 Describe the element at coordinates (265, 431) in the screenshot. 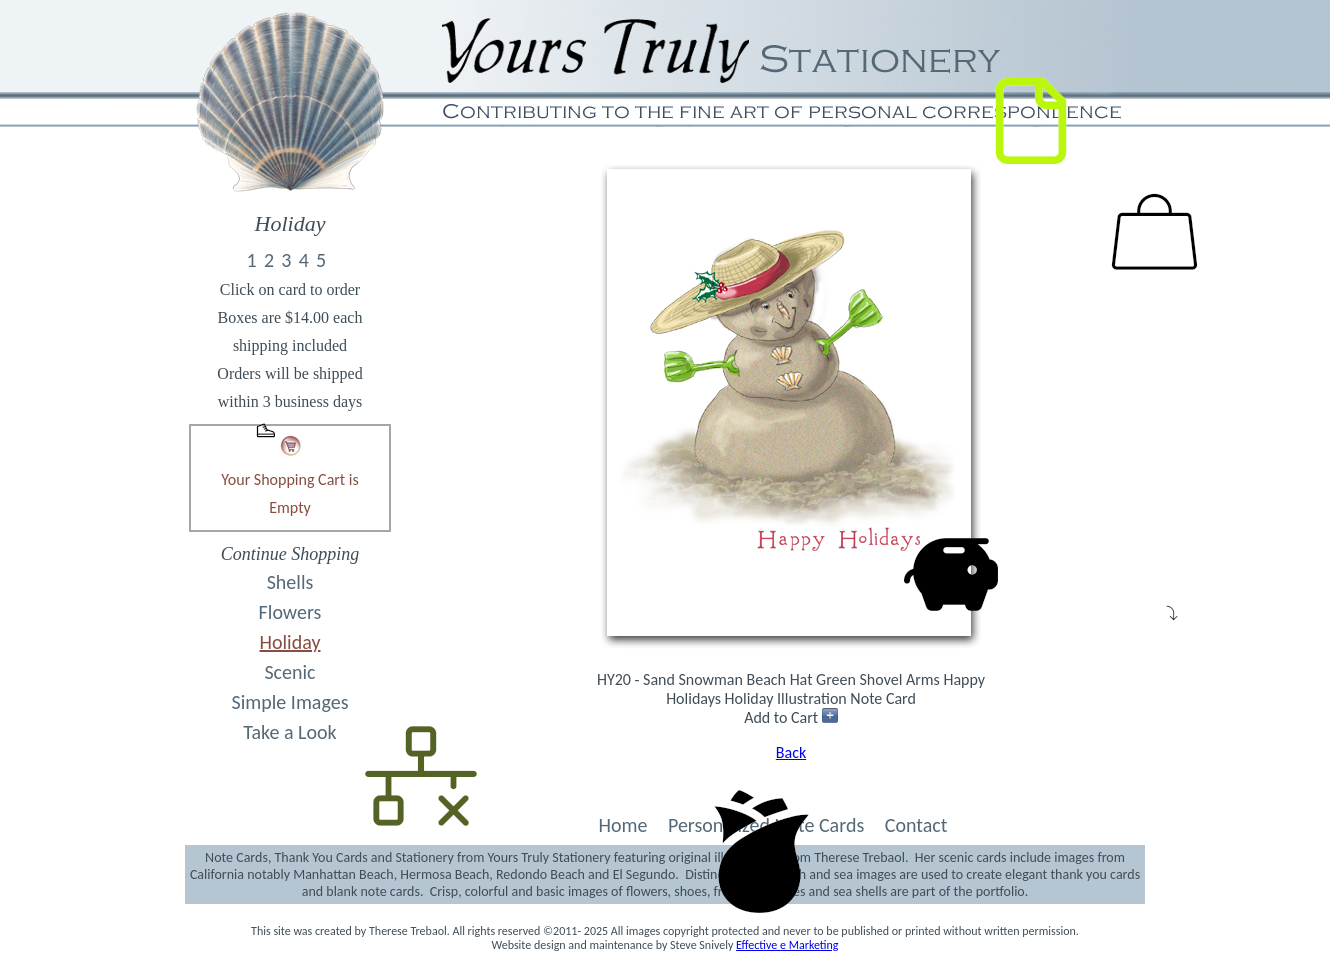

I see `access footwear or shoe category` at that location.